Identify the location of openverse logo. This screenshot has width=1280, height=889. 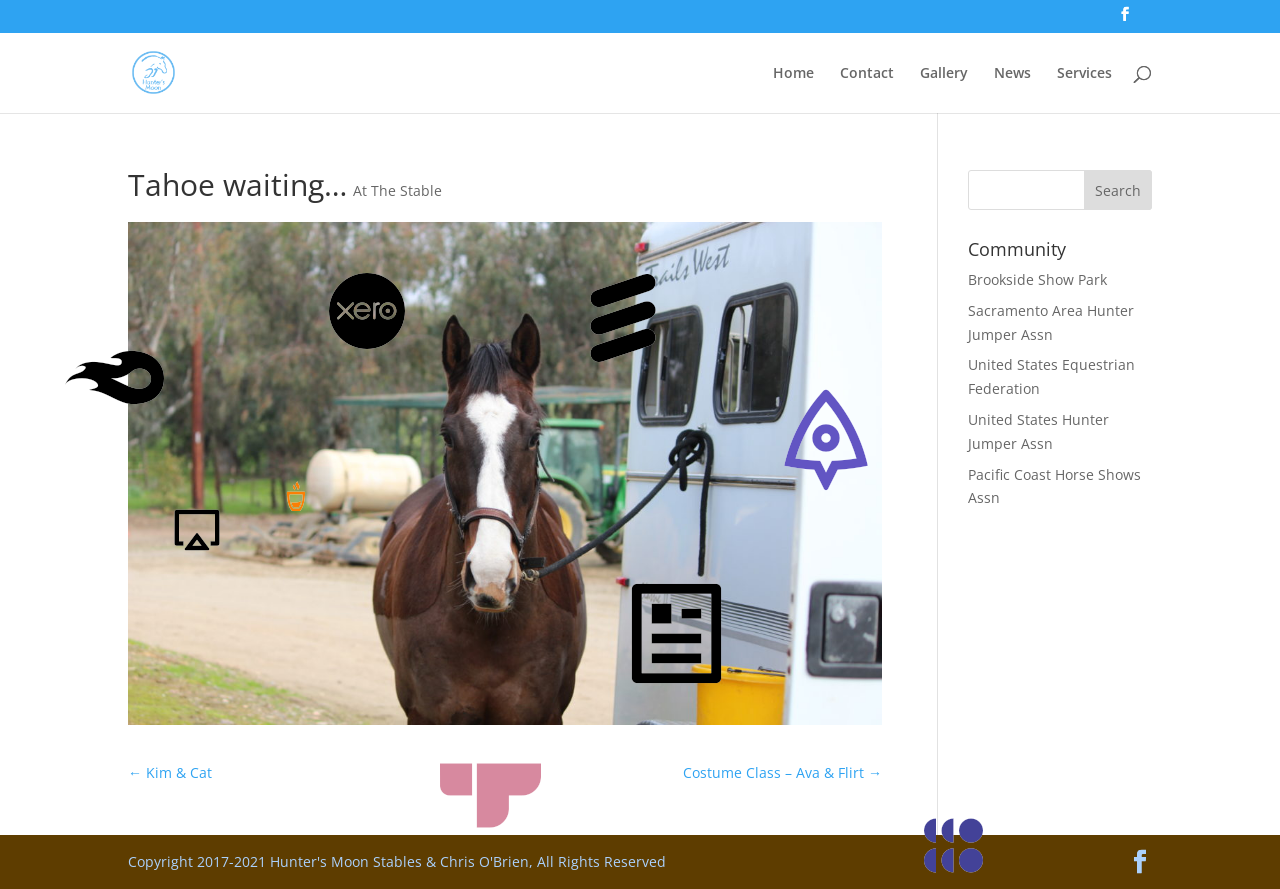
(953, 845).